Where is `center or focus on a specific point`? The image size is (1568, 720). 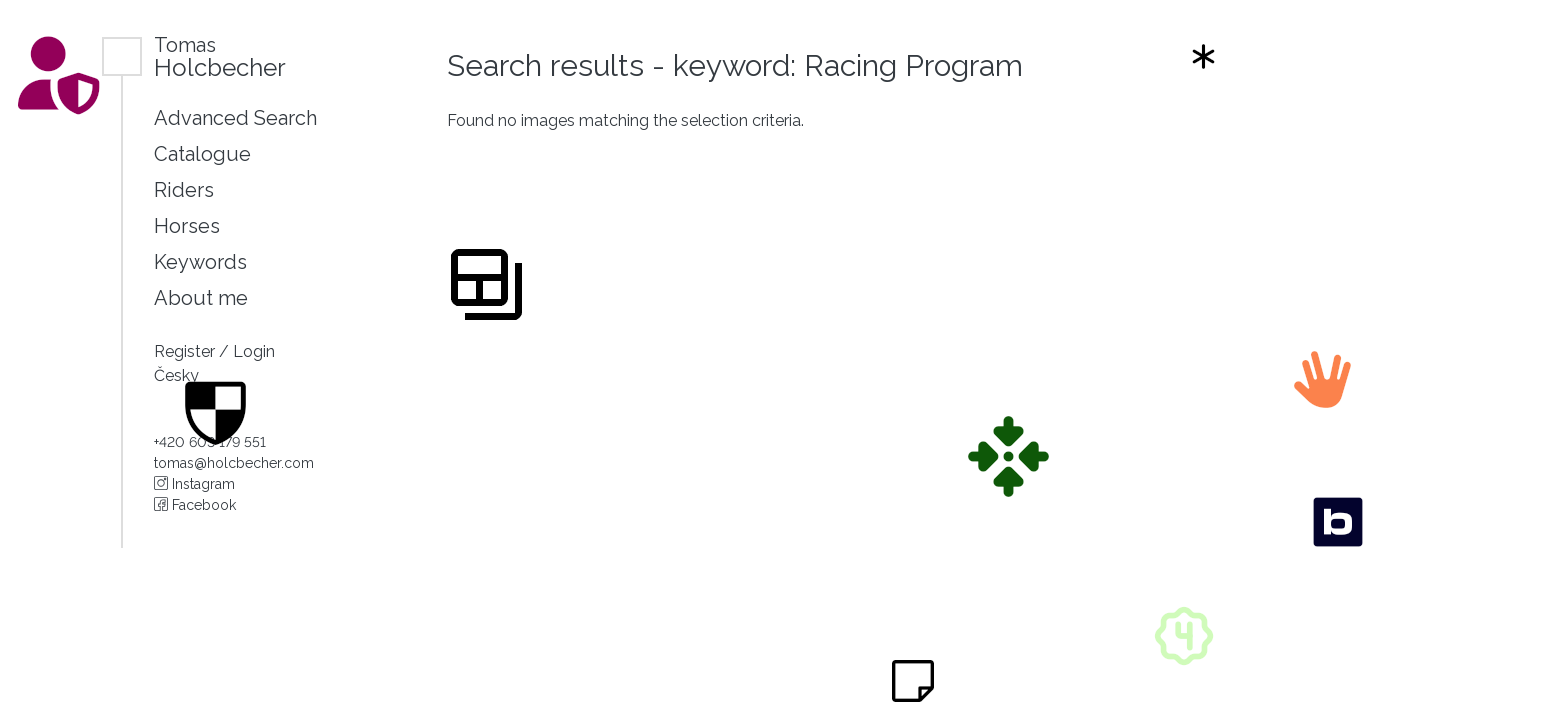 center or focus on a specific point is located at coordinates (1008, 456).